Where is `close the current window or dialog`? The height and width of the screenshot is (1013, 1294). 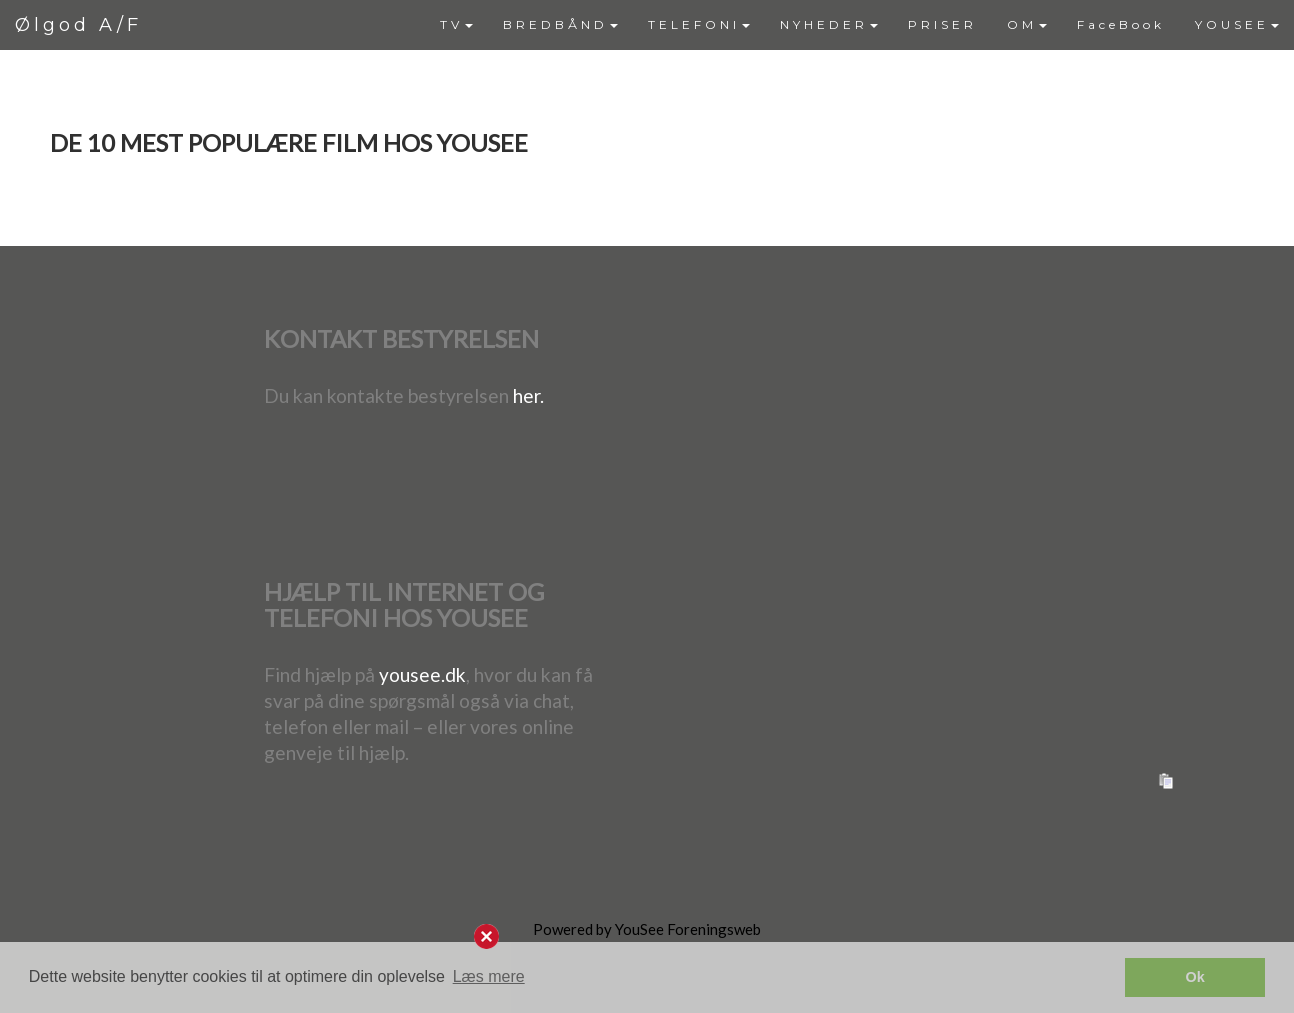 close the current window or dialog is located at coordinates (486, 936).